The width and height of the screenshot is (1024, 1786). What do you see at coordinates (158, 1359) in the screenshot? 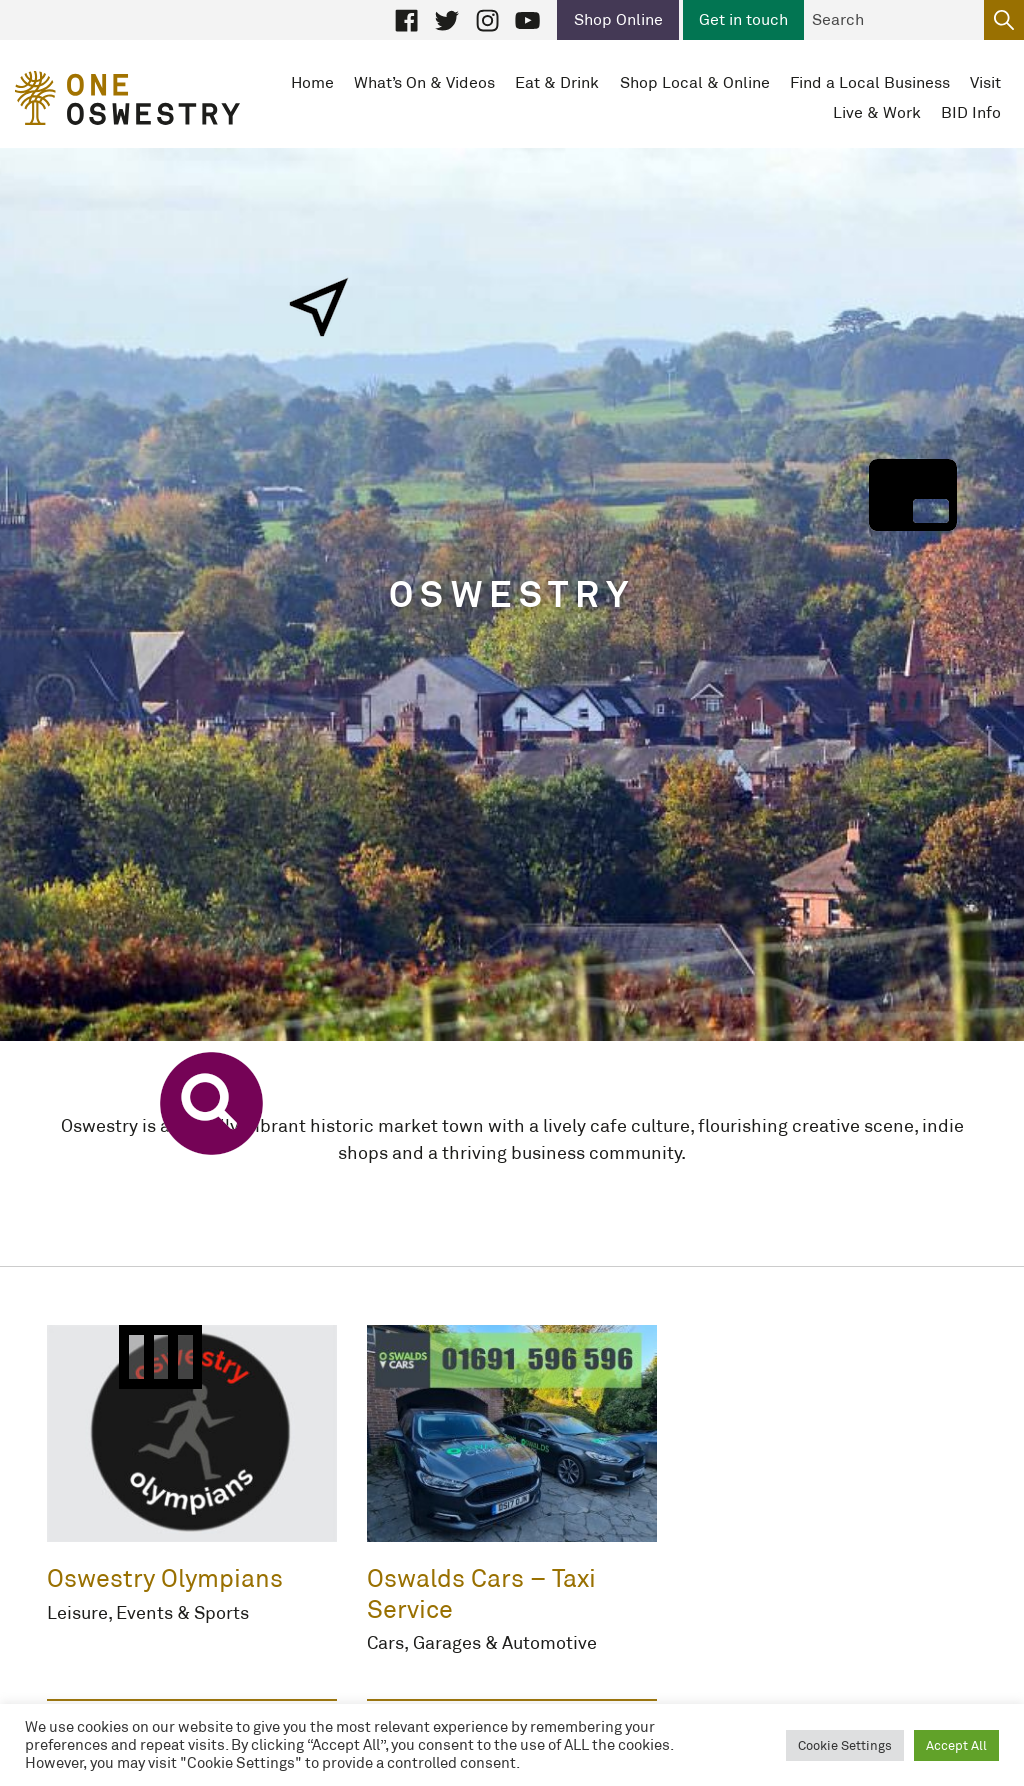
I see `switch to column view layout` at bounding box center [158, 1359].